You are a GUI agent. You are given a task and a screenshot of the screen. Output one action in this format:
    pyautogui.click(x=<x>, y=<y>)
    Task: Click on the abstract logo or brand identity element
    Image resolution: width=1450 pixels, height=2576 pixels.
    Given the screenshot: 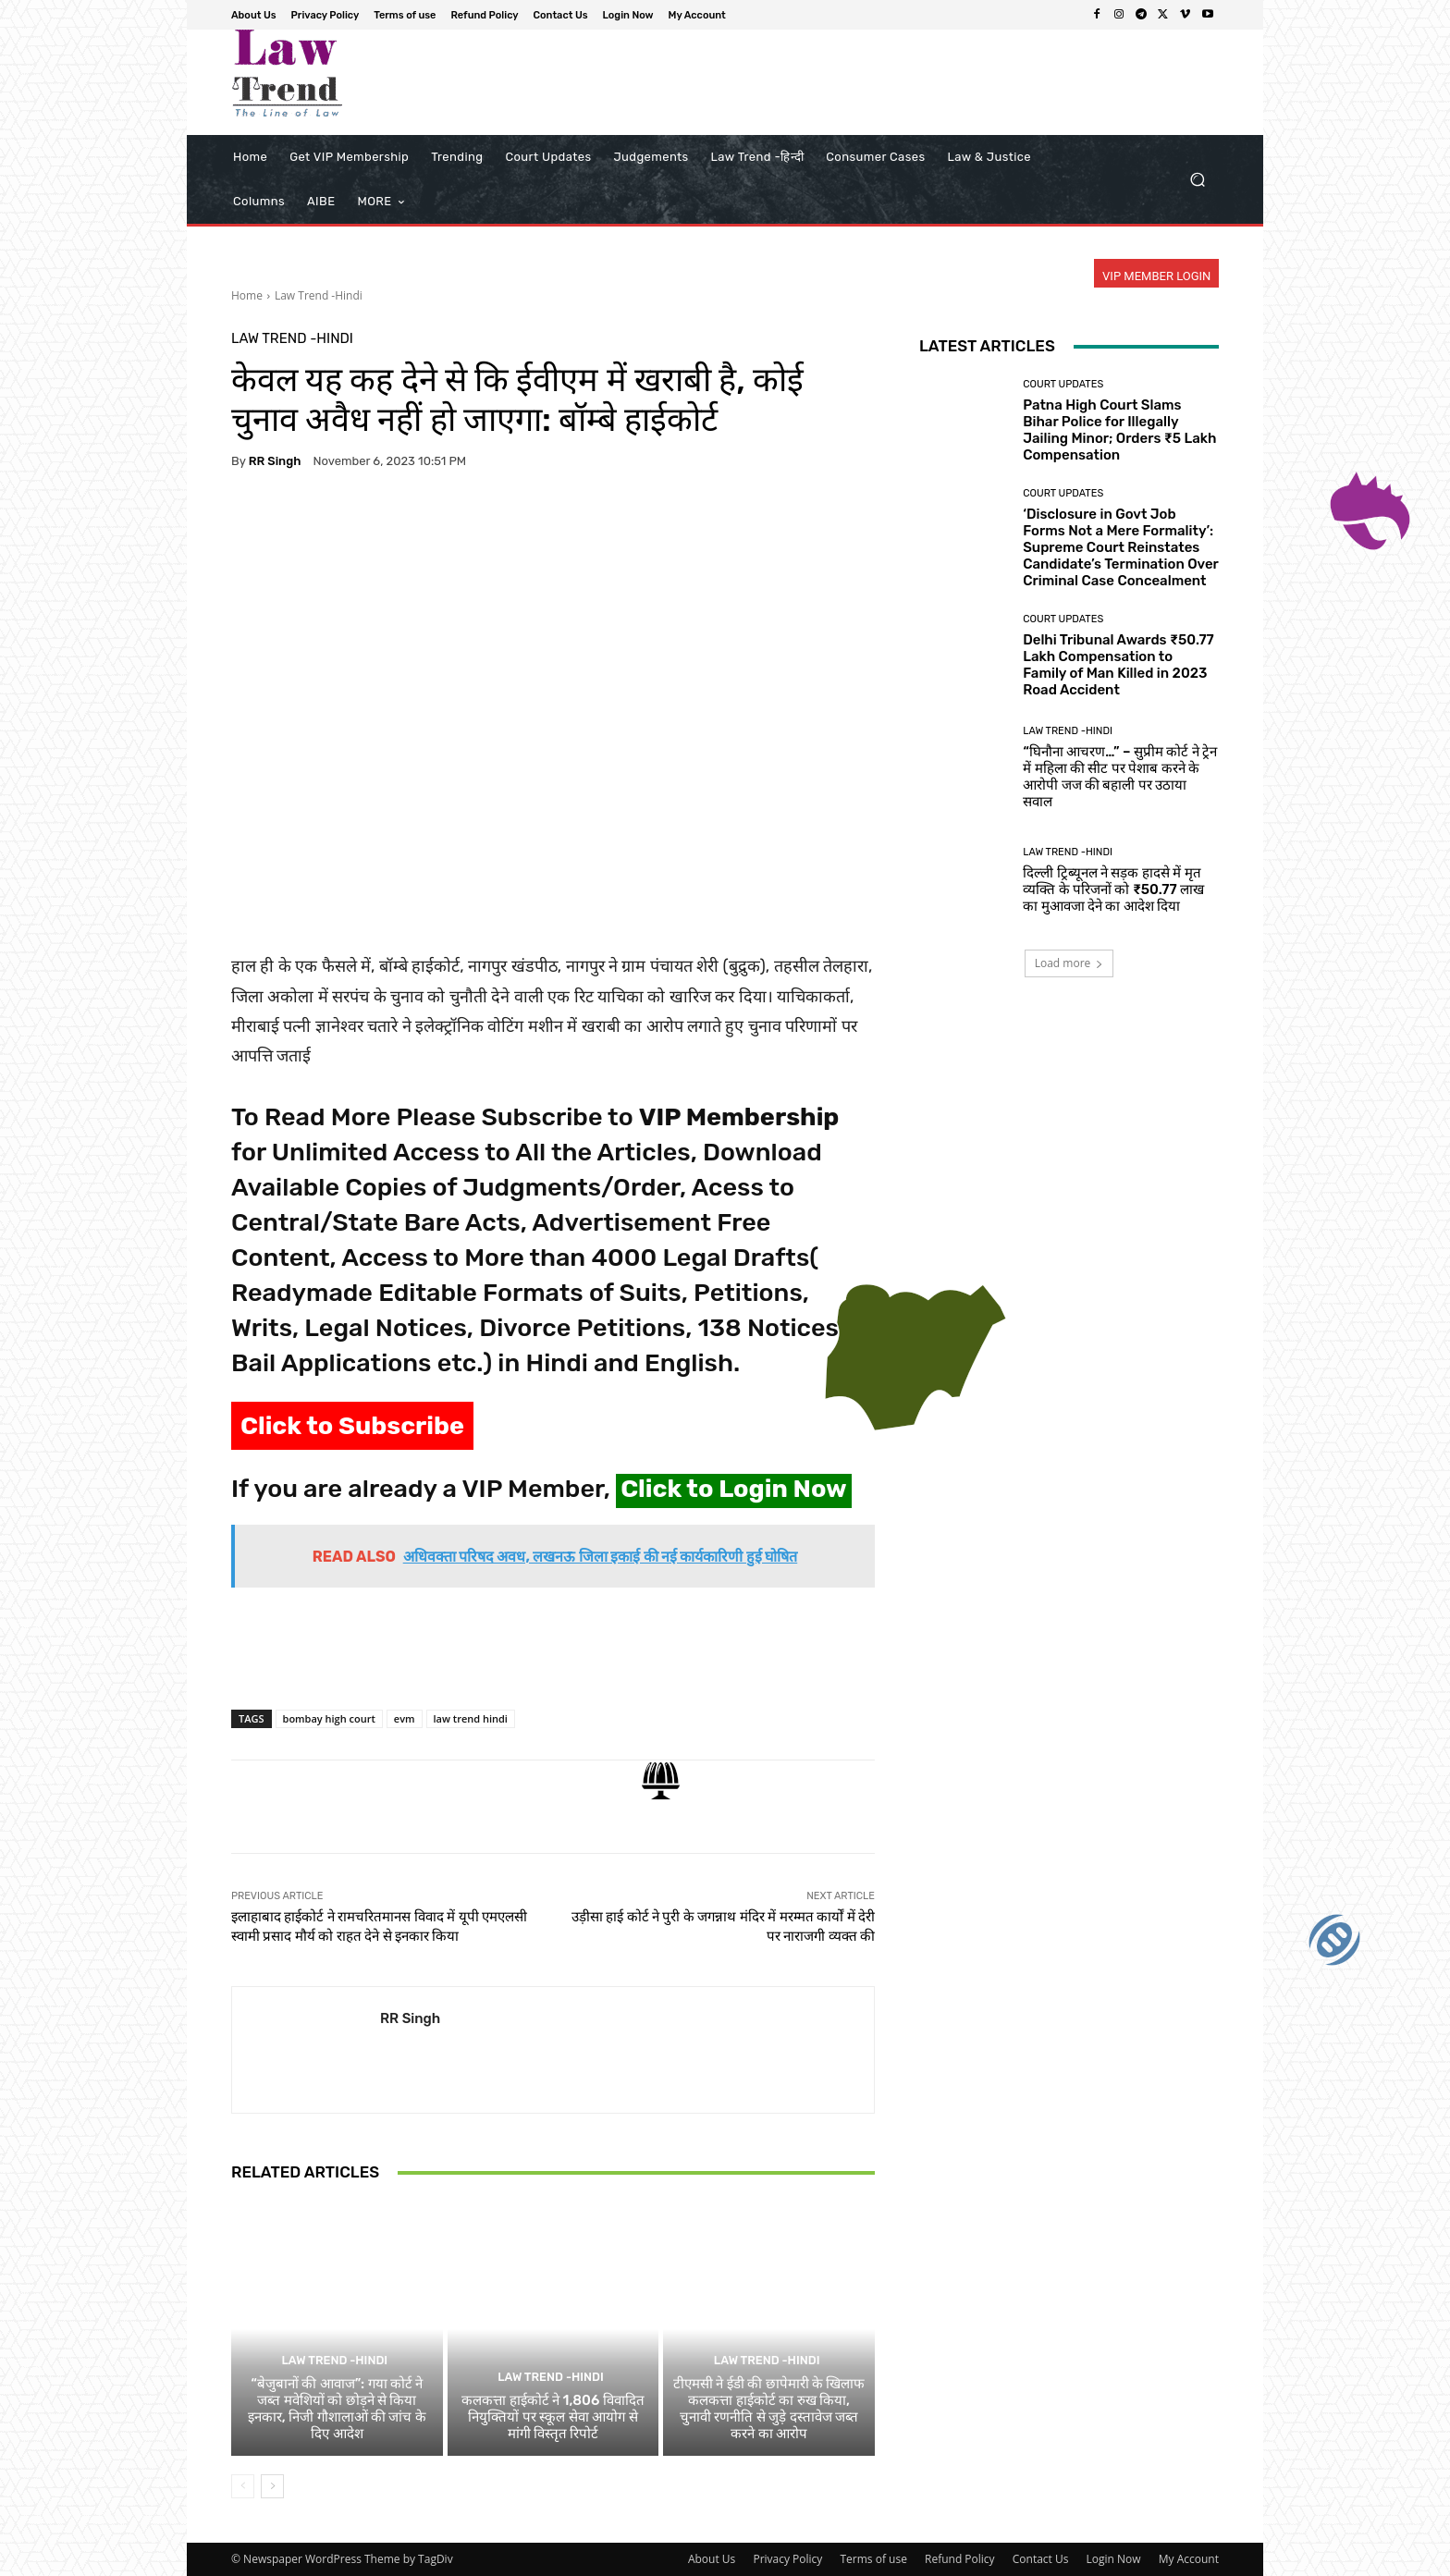 What is the action you would take?
    pyautogui.click(x=1334, y=1940)
    